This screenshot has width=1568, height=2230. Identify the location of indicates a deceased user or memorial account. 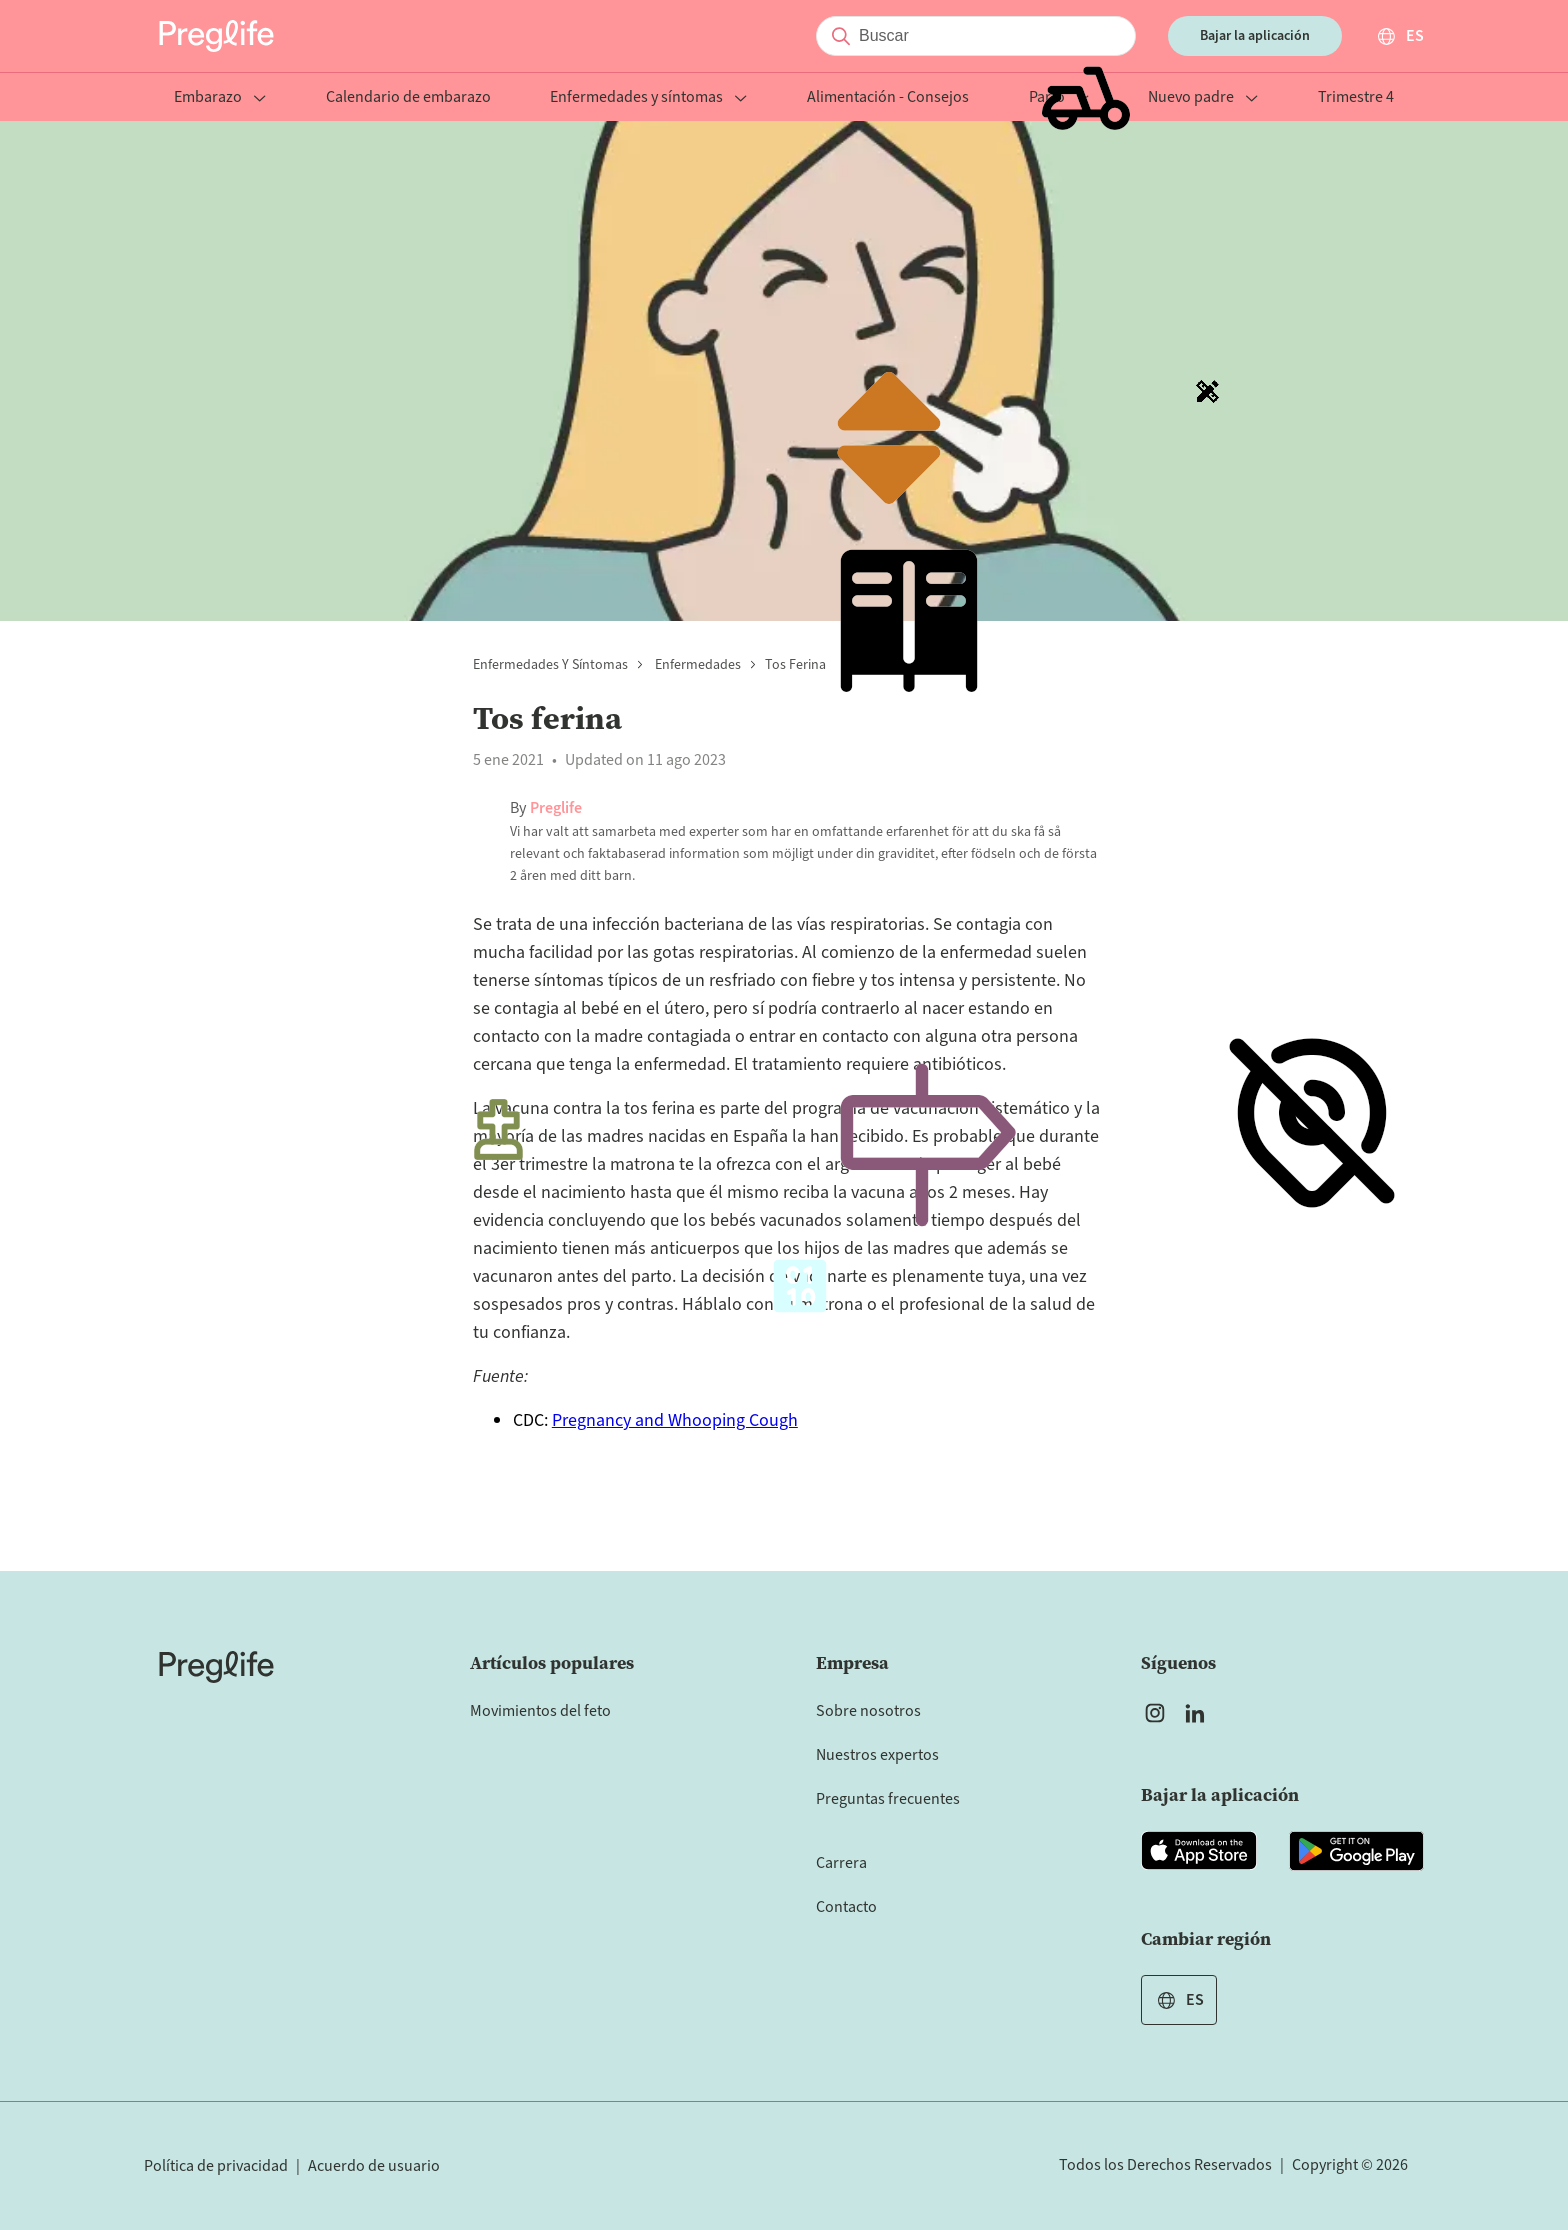
(498, 1129).